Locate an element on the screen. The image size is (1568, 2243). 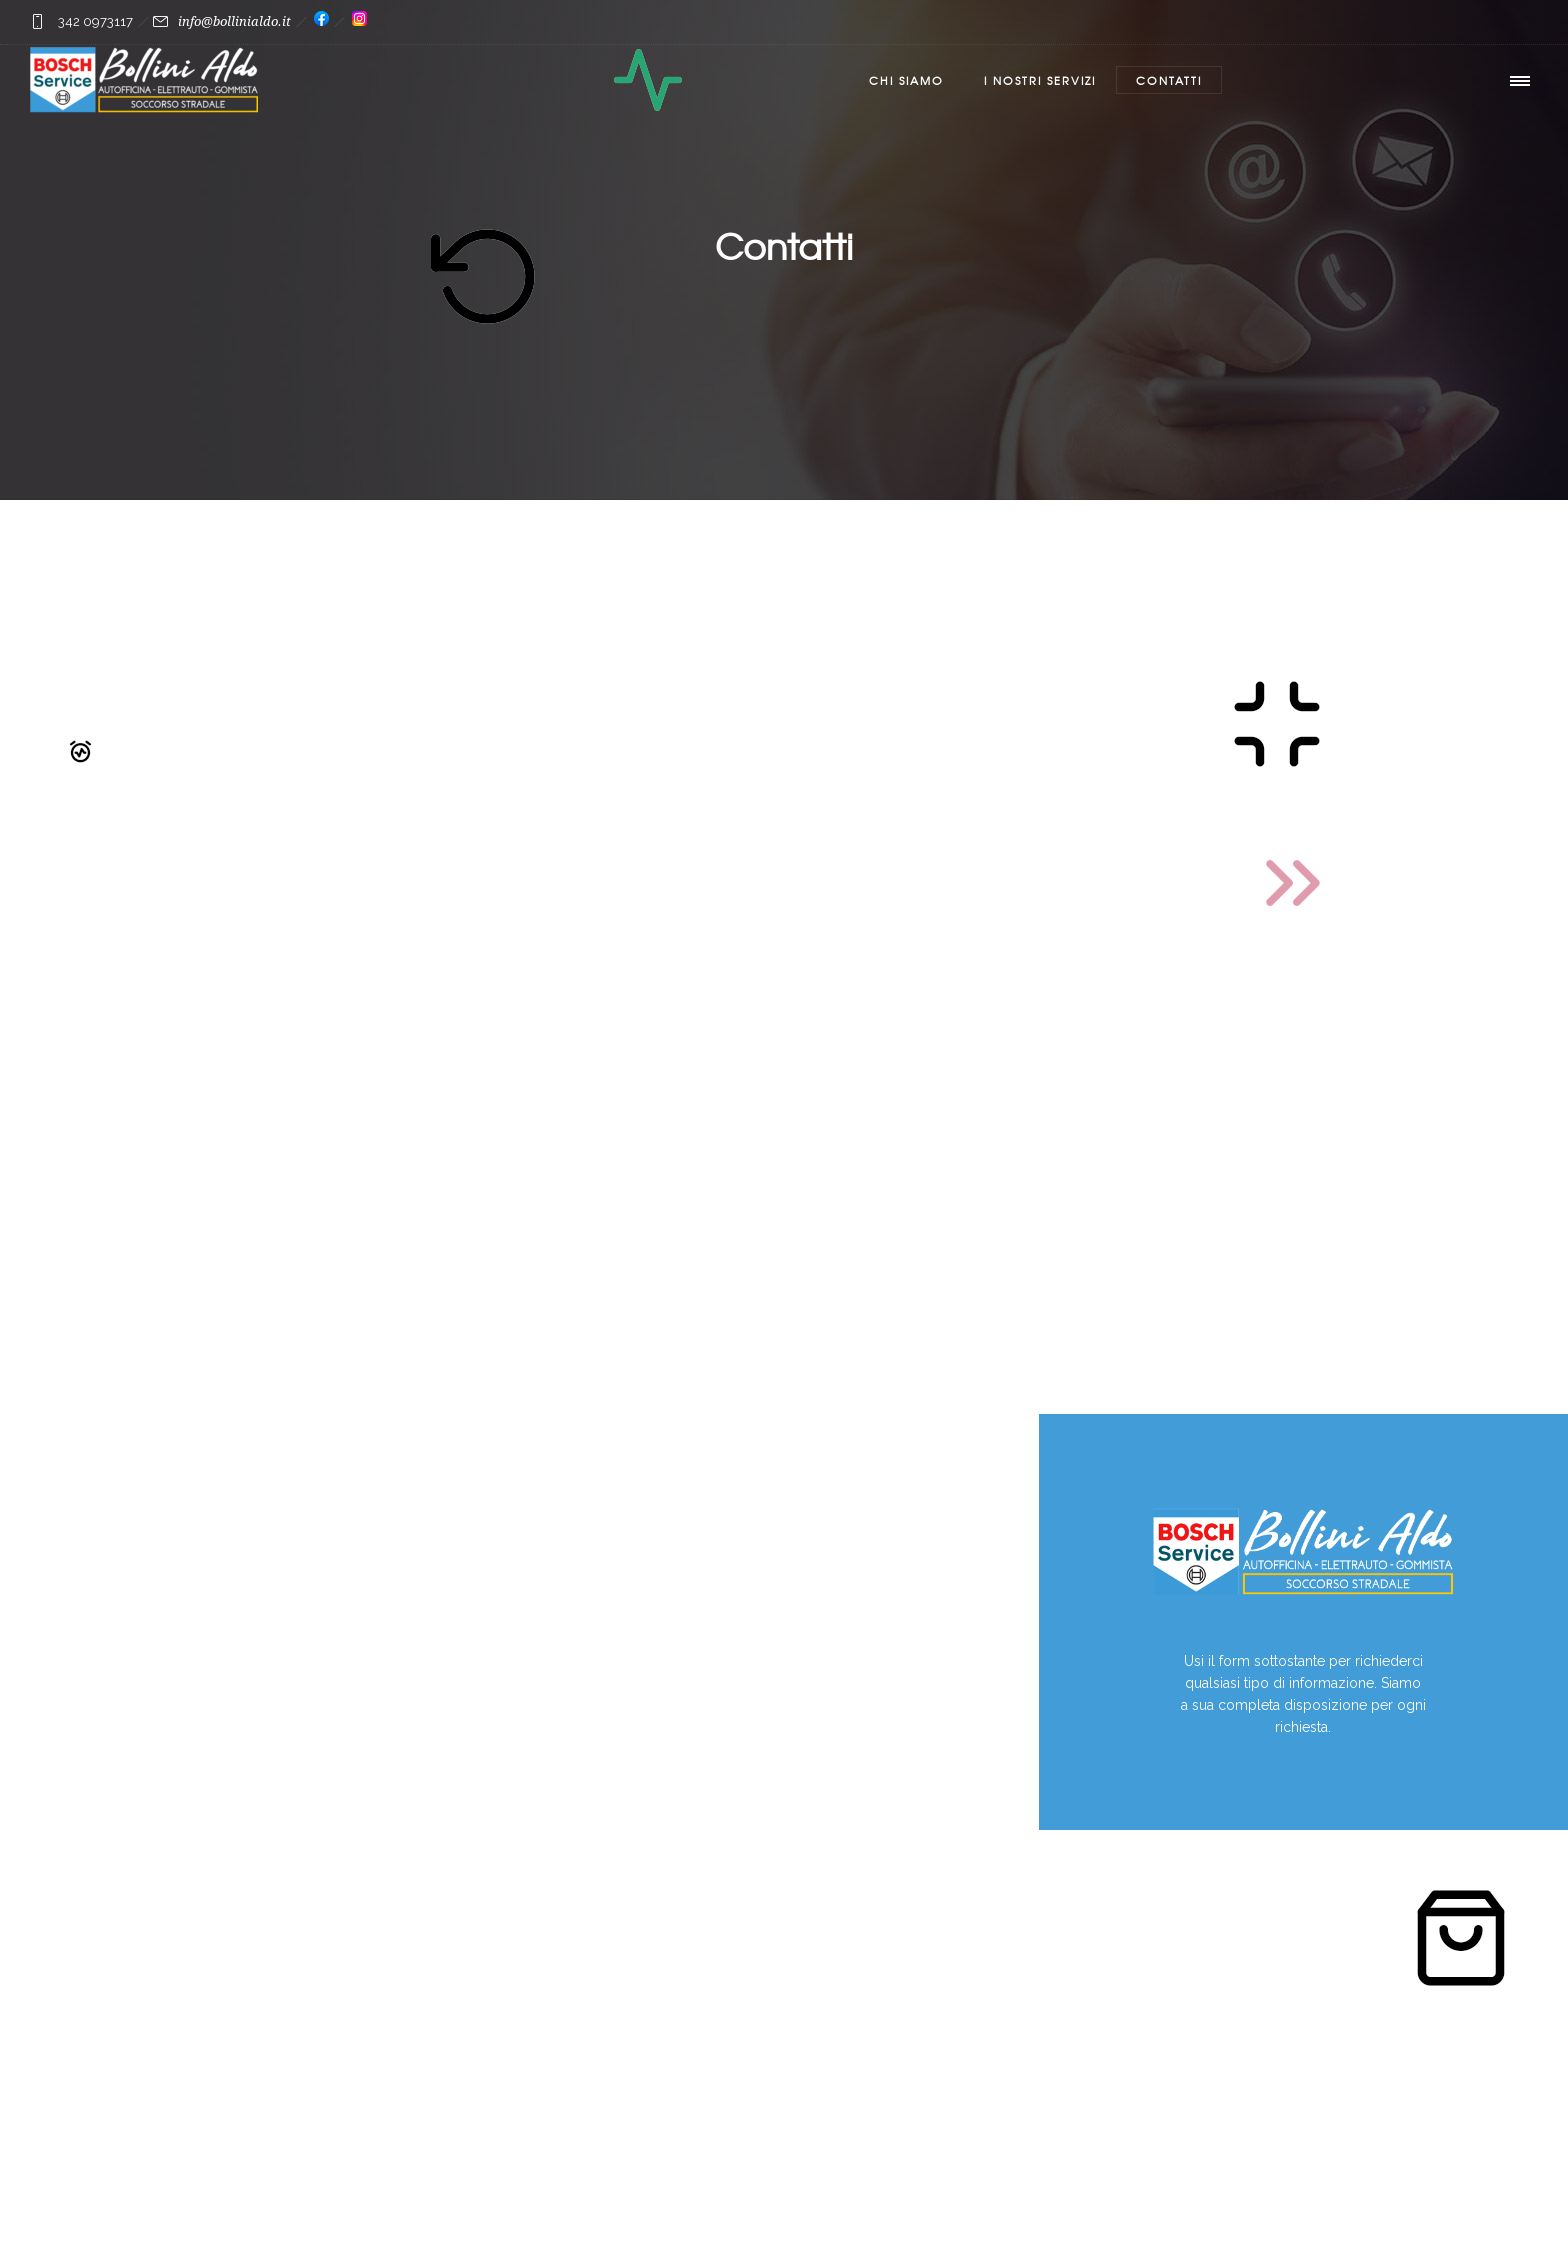
view average alarm or alert statistics is located at coordinates (80, 751).